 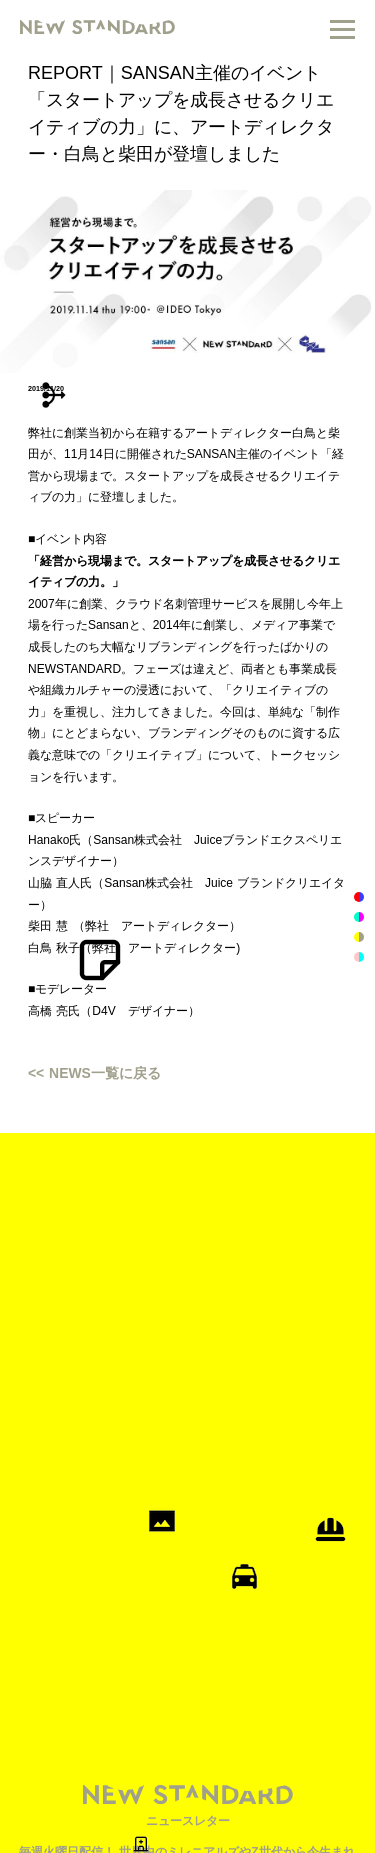 What do you see at coordinates (162, 1521) in the screenshot?
I see `view image at actual size` at bounding box center [162, 1521].